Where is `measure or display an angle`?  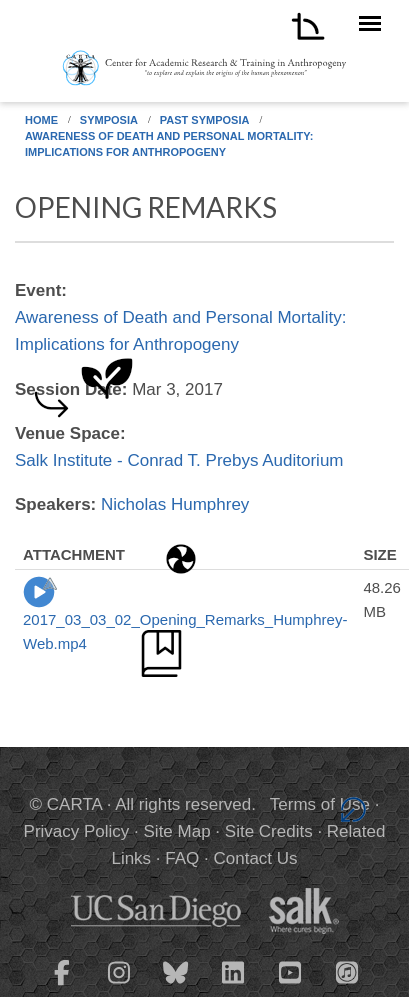
measure or display an angle is located at coordinates (307, 28).